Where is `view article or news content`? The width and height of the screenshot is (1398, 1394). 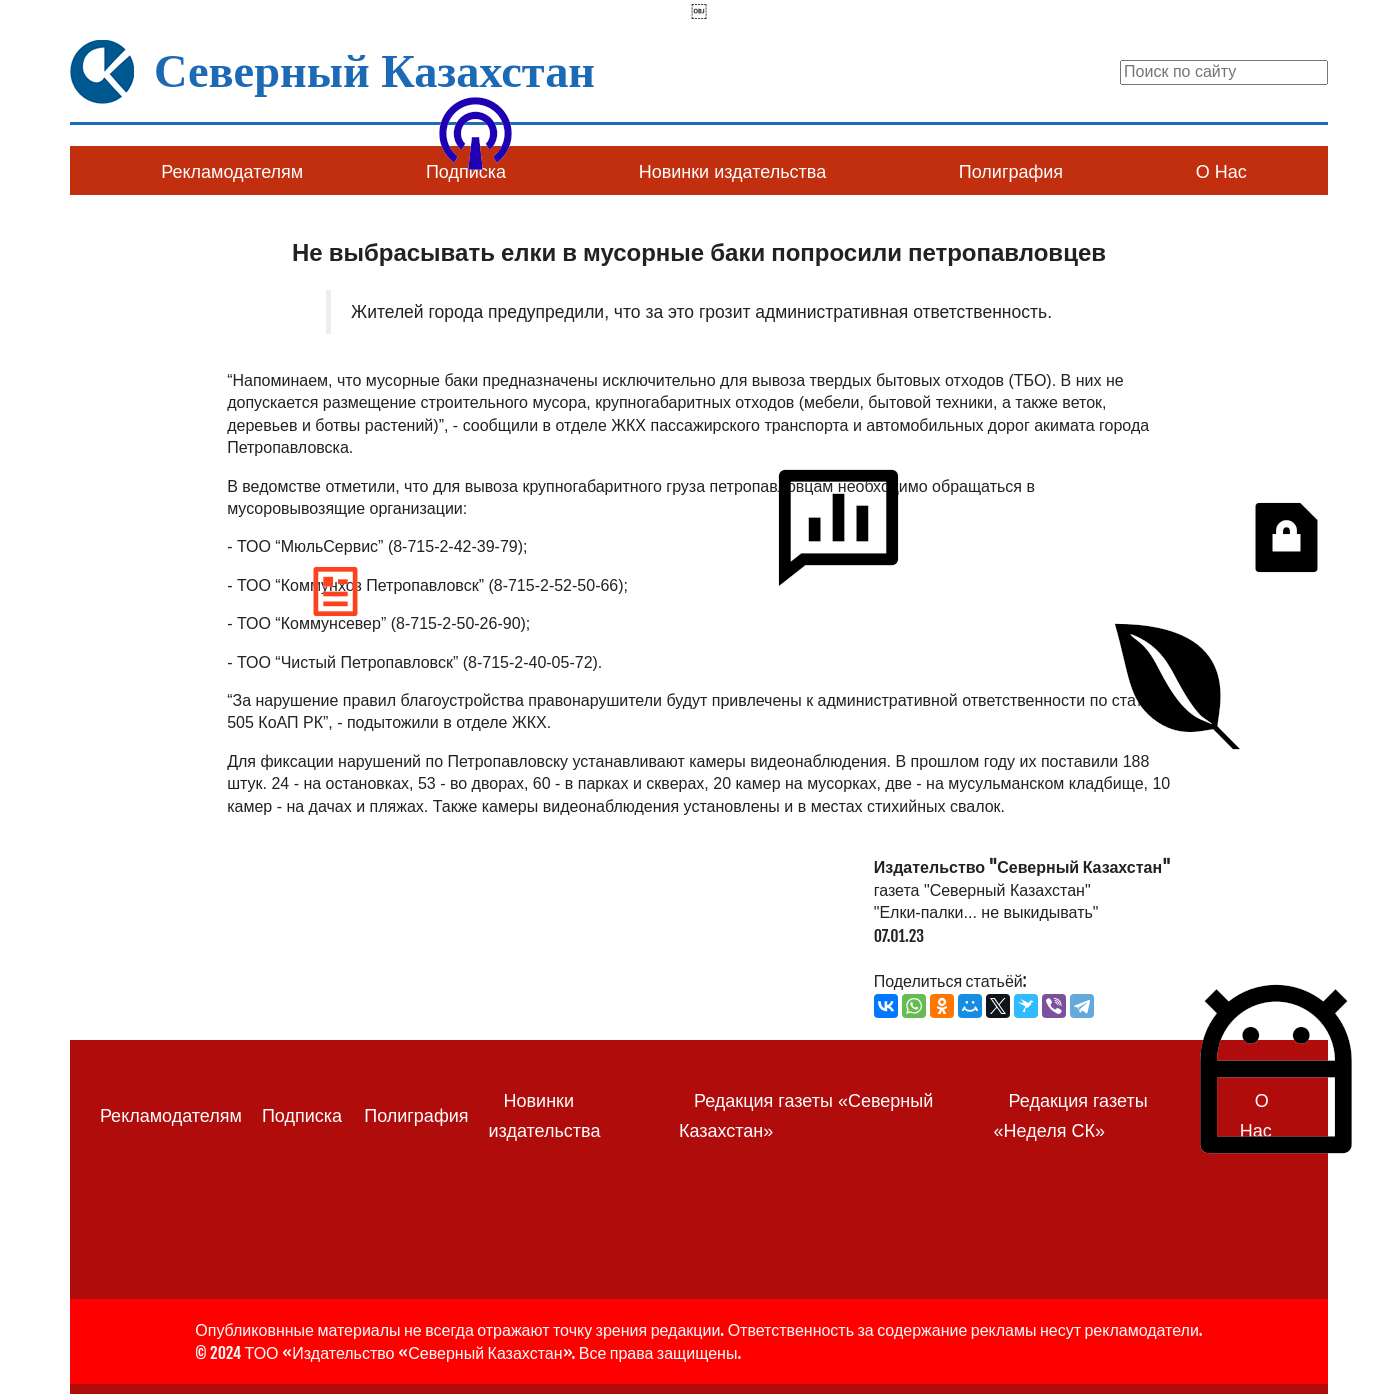 view article or news content is located at coordinates (335, 591).